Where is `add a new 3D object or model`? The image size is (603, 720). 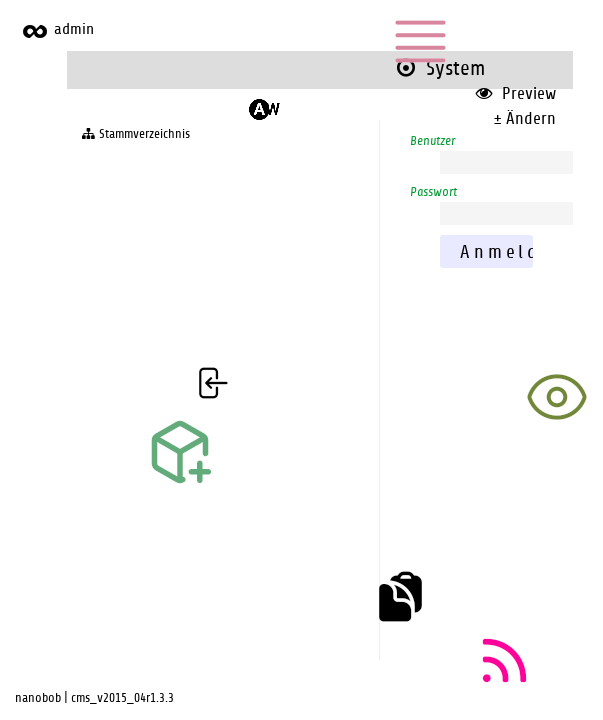 add a new 3D object or model is located at coordinates (180, 452).